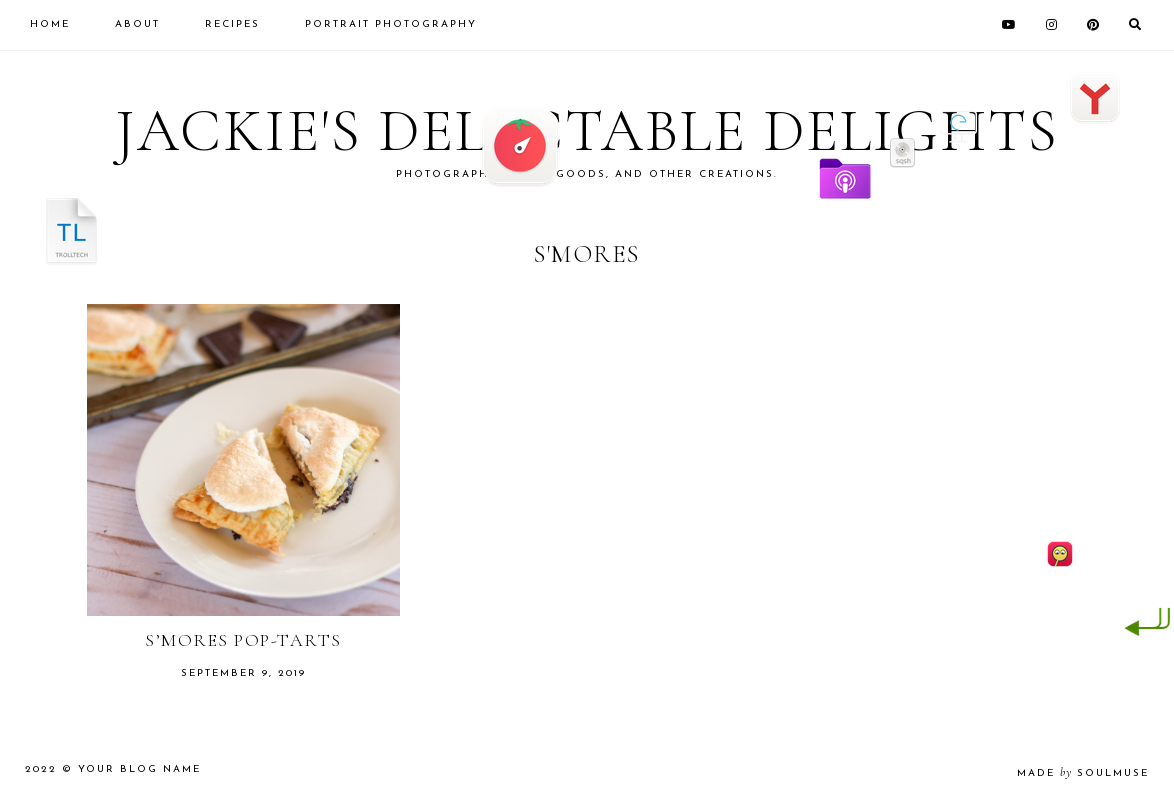 This screenshot has width=1174, height=809. I want to click on open yandex browser, so click(1095, 97).